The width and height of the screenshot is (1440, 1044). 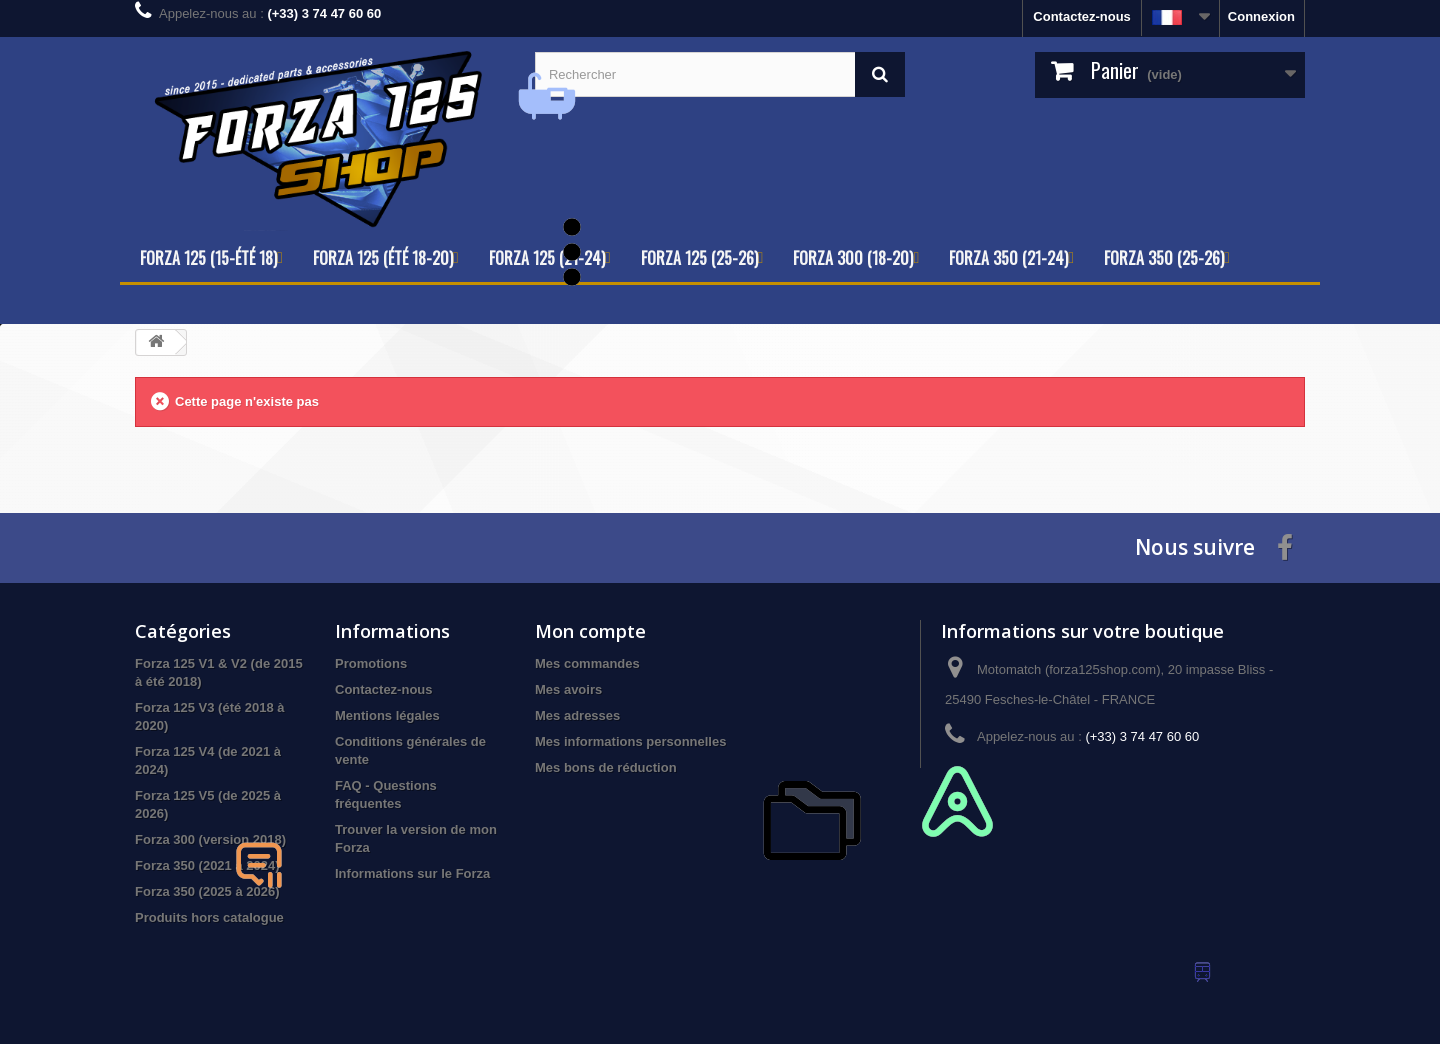 What do you see at coordinates (957, 801) in the screenshot?
I see `amigo brand logo` at bounding box center [957, 801].